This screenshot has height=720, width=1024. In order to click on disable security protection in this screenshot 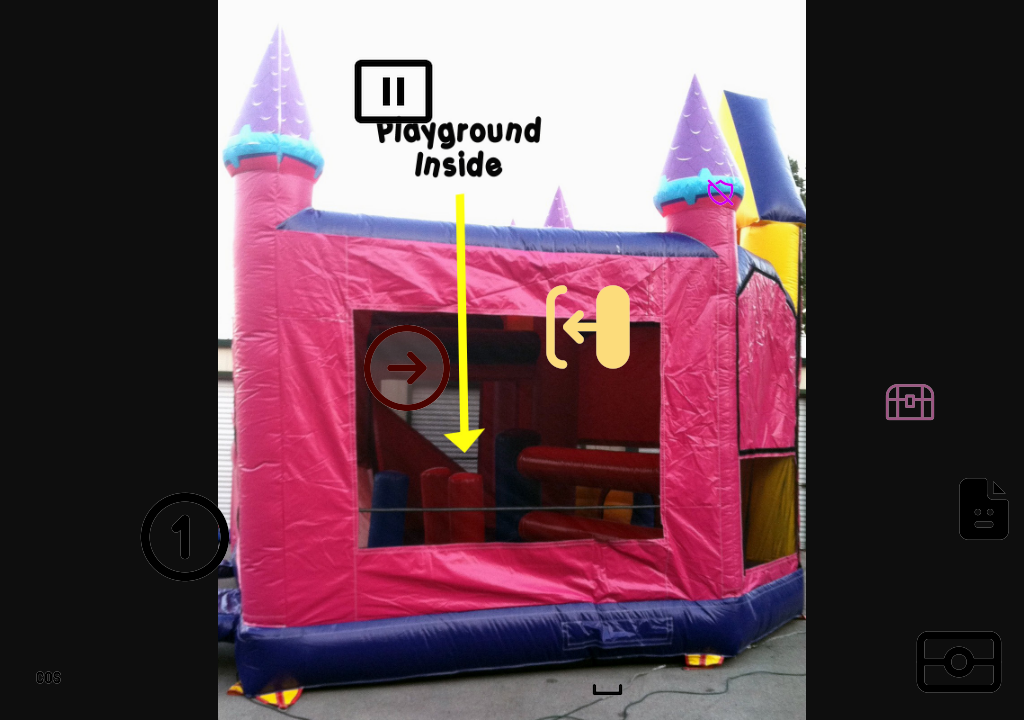, I will do `click(720, 192)`.